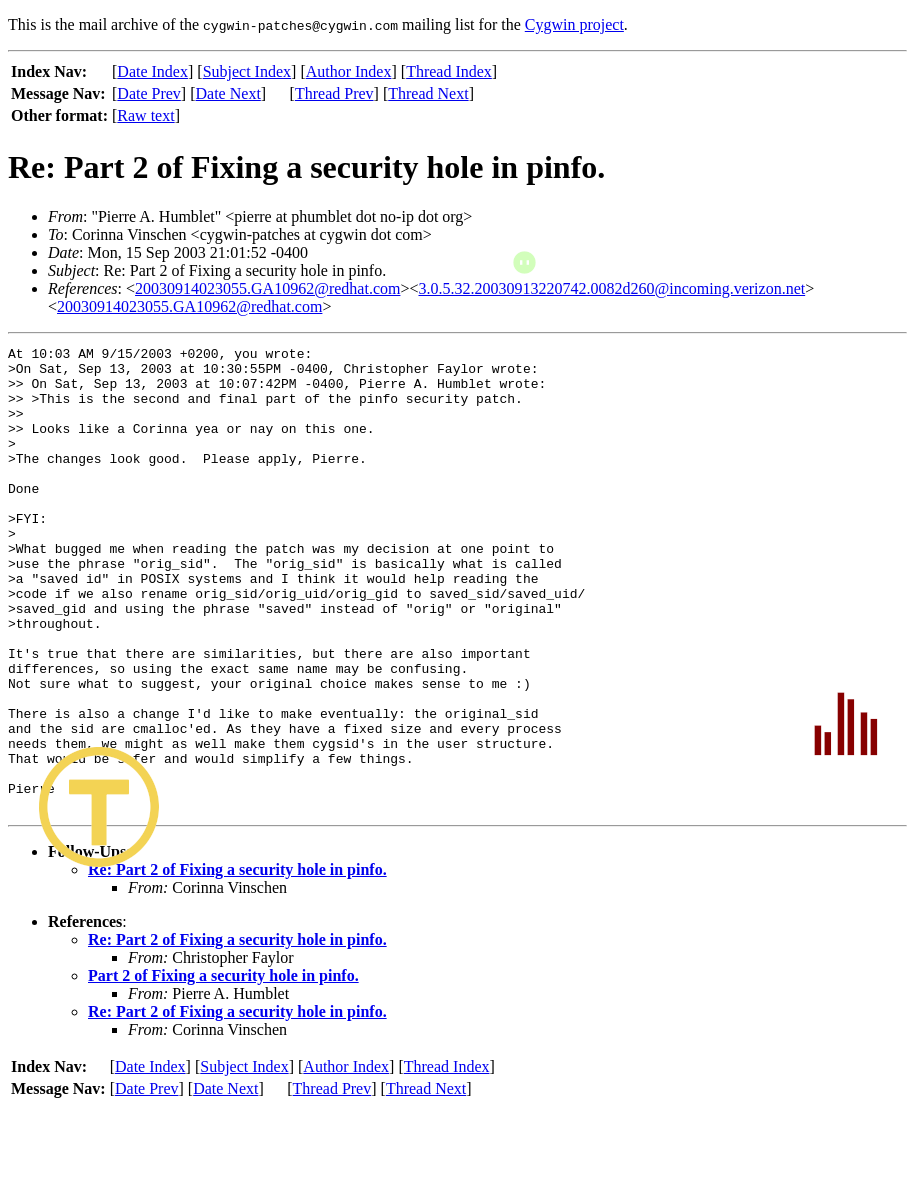 The width and height of the screenshot is (915, 1202). I want to click on view grouped bar chart data, so click(847, 725).